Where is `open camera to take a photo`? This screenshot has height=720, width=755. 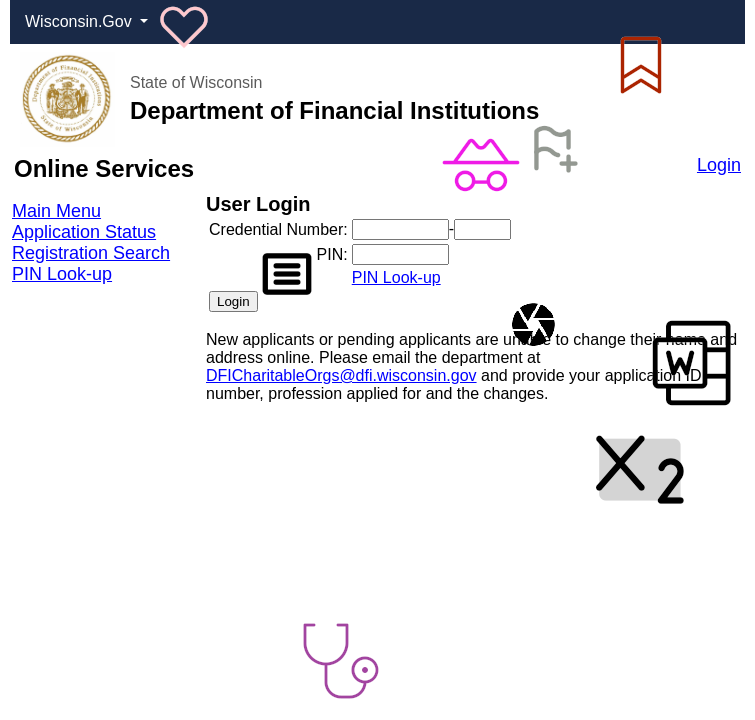 open camera to take a photo is located at coordinates (533, 324).